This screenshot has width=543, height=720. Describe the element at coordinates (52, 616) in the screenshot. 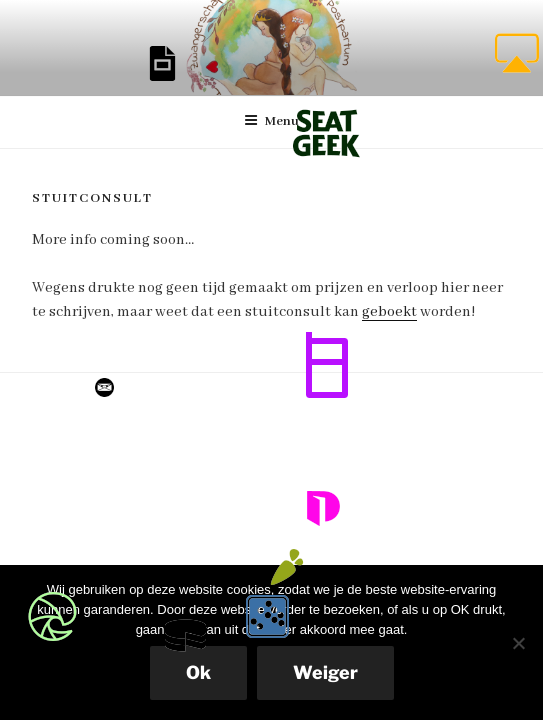

I see `open the Breaker podcast app` at that location.